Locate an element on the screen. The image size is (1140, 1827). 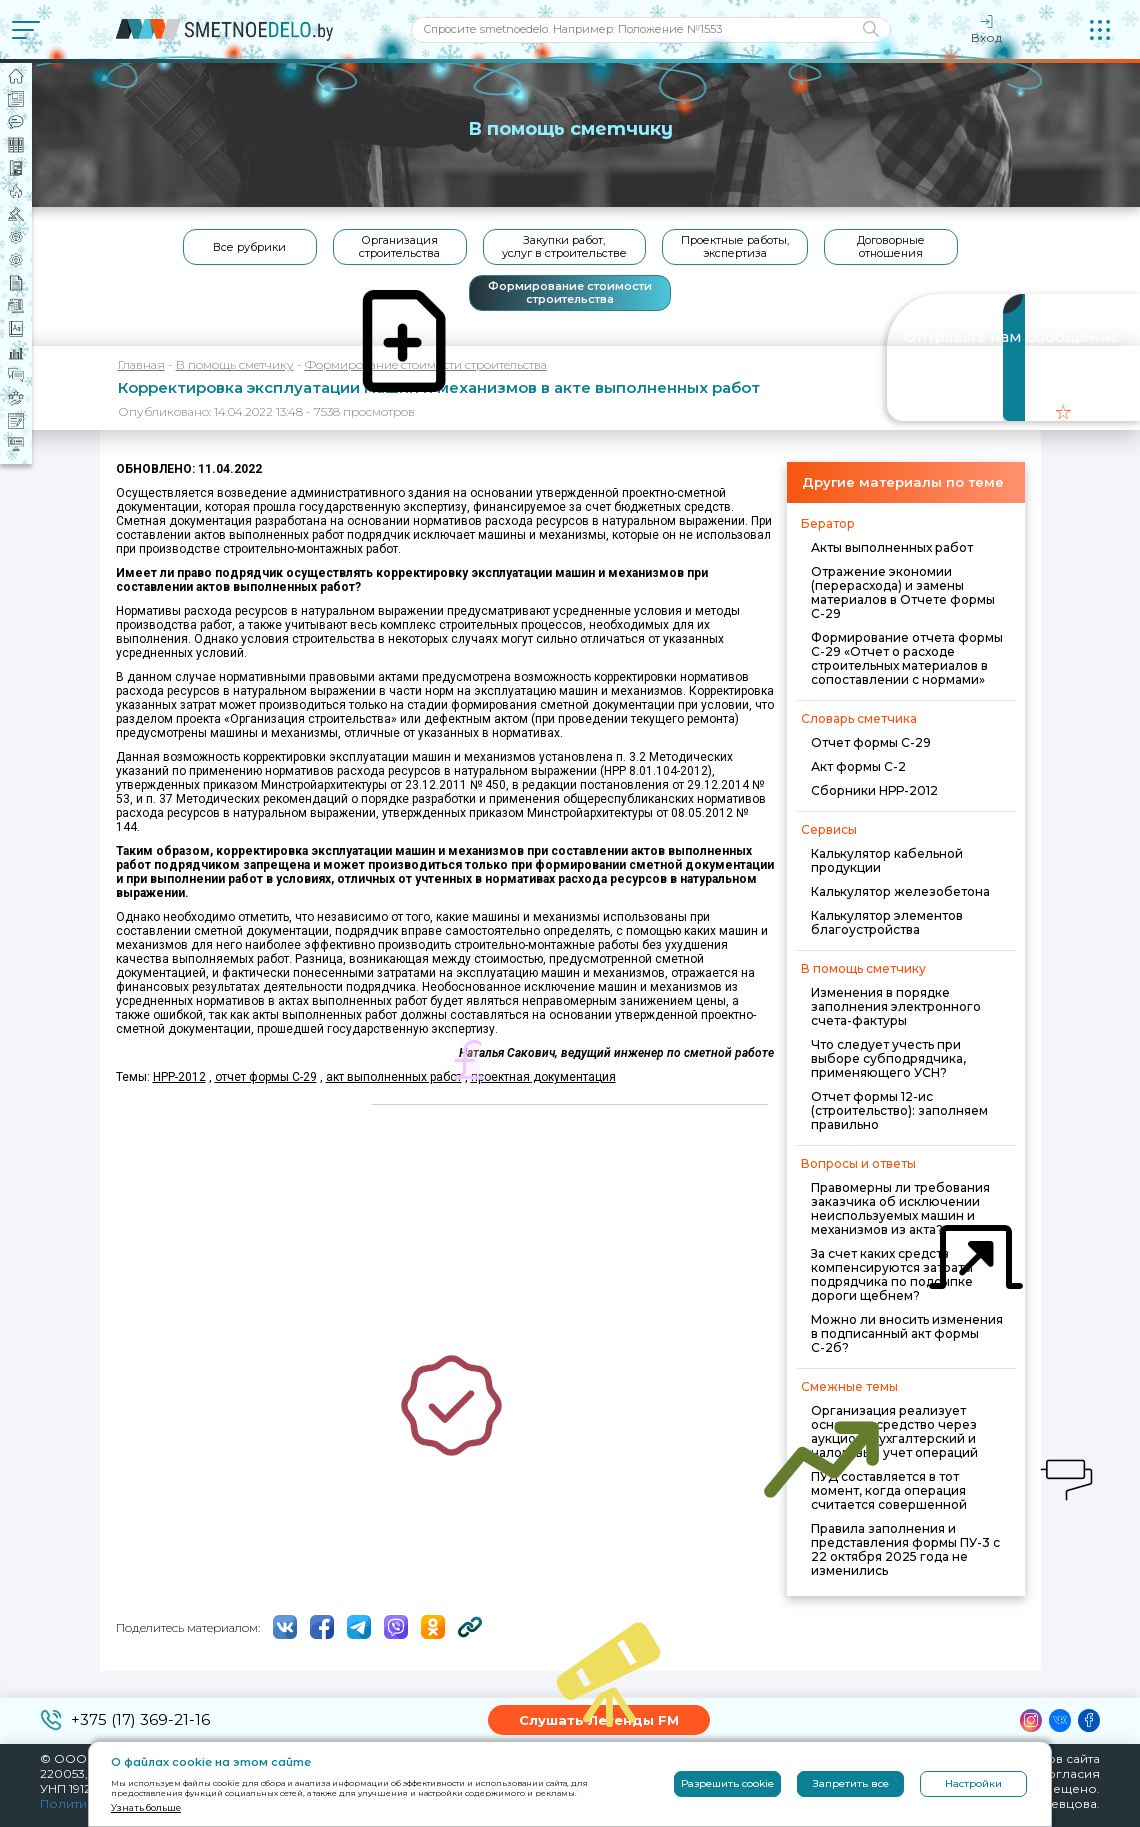
view trending or popular content is located at coordinates (821, 1459).